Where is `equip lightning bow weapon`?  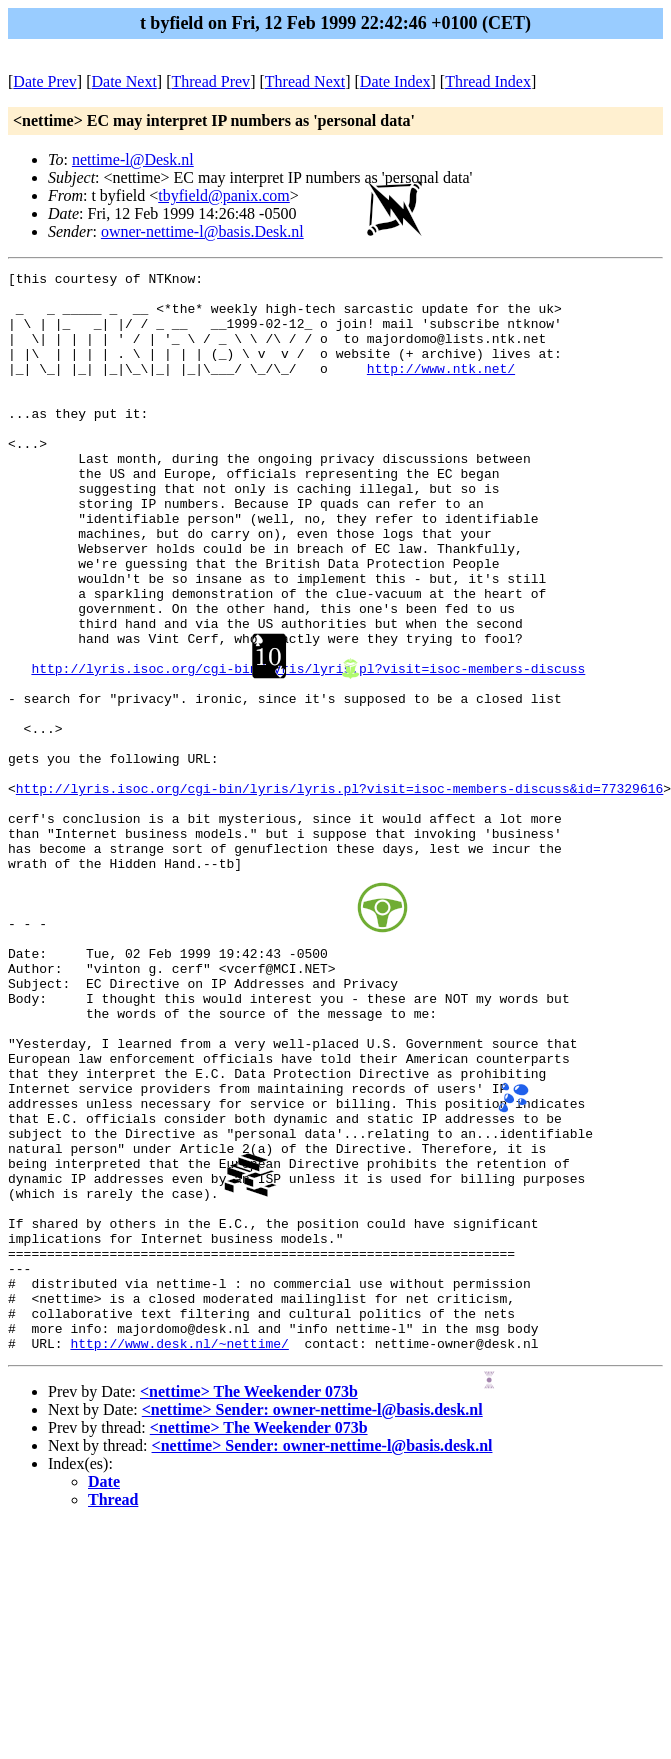 equip lightning bow weapon is located at coordinates (394, 208).